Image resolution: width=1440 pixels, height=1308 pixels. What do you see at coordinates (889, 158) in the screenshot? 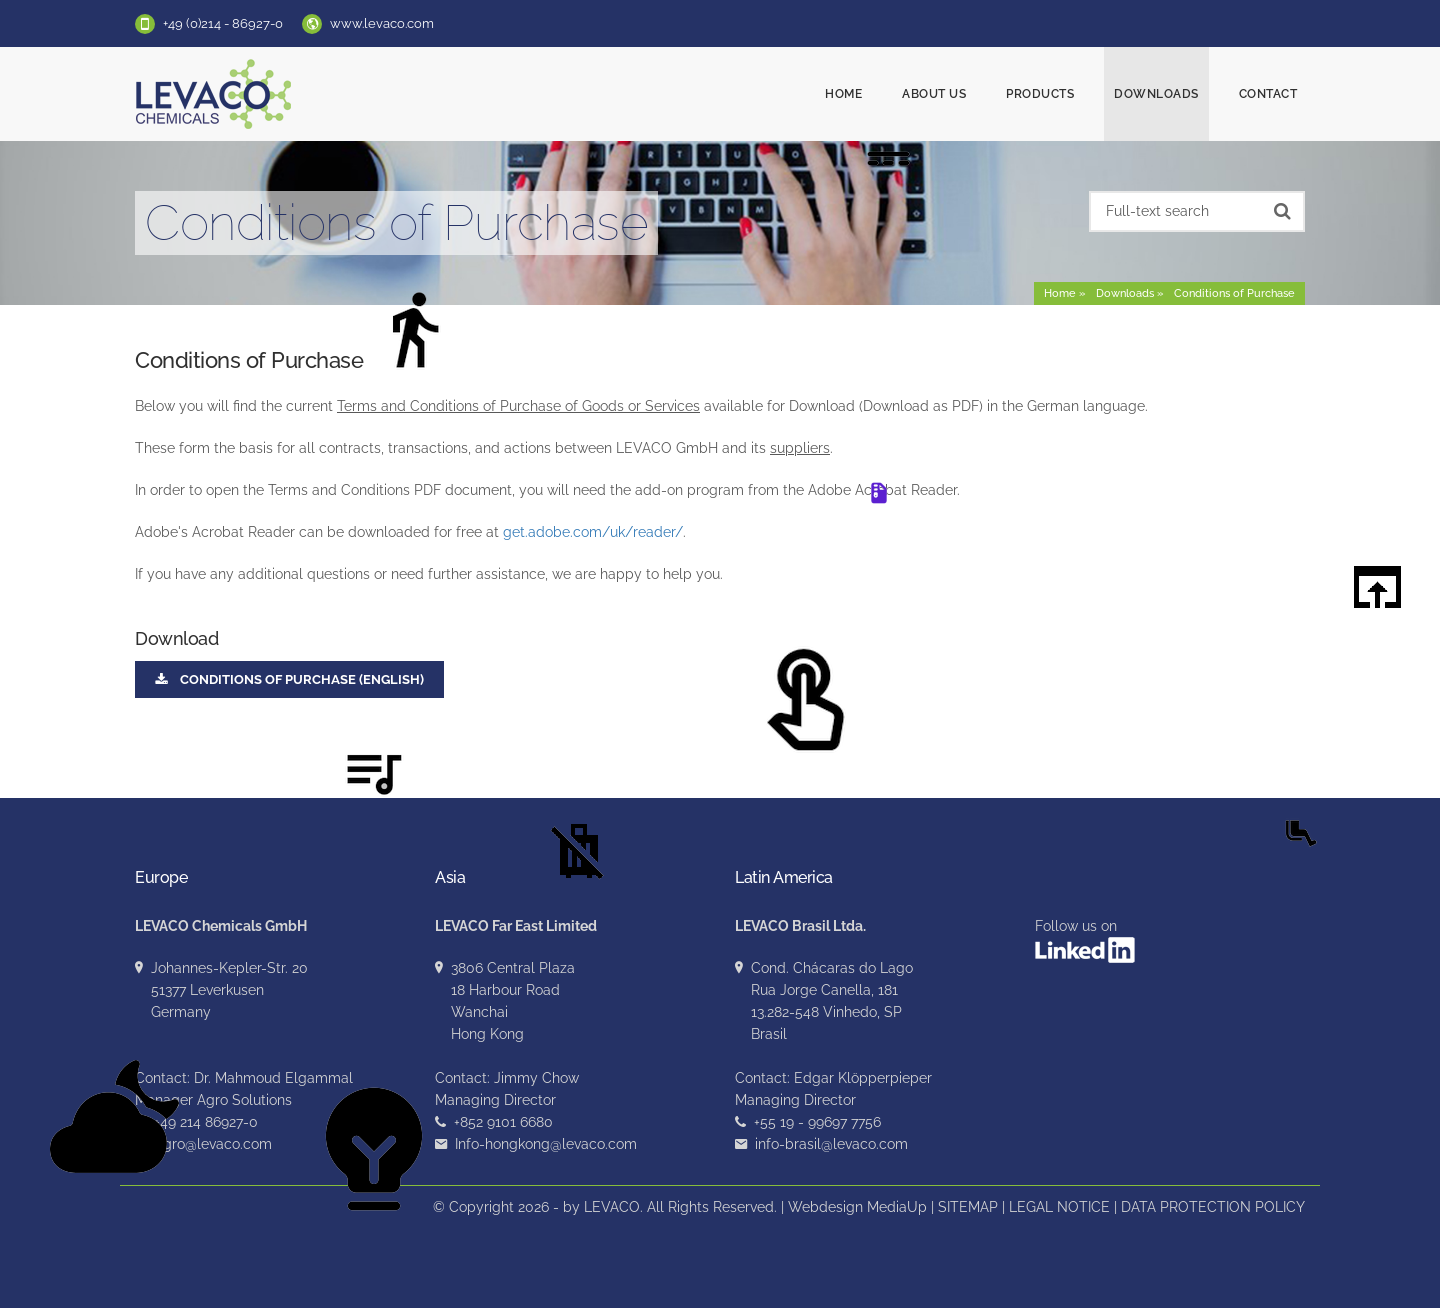
I see `power input or DC power connection port` at bounding box center [889, 158].